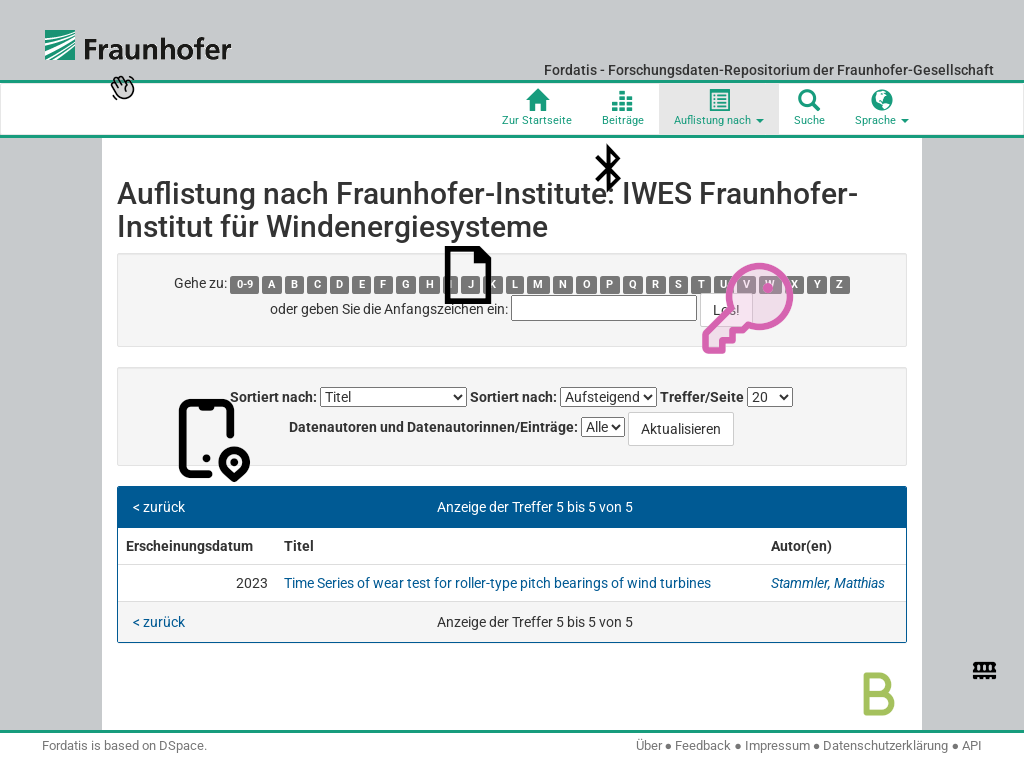  Describe the element at coordinates (984, 670) in the screenshot. I see `view system memory or RAM usage` at that location.